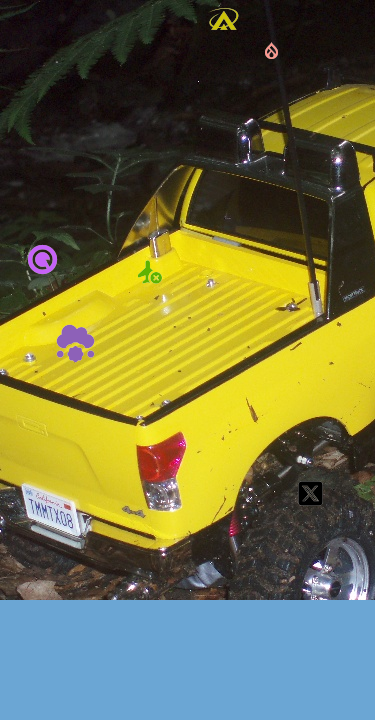  I want to click on open X (formerly Twitter) app, so click(310, 493).